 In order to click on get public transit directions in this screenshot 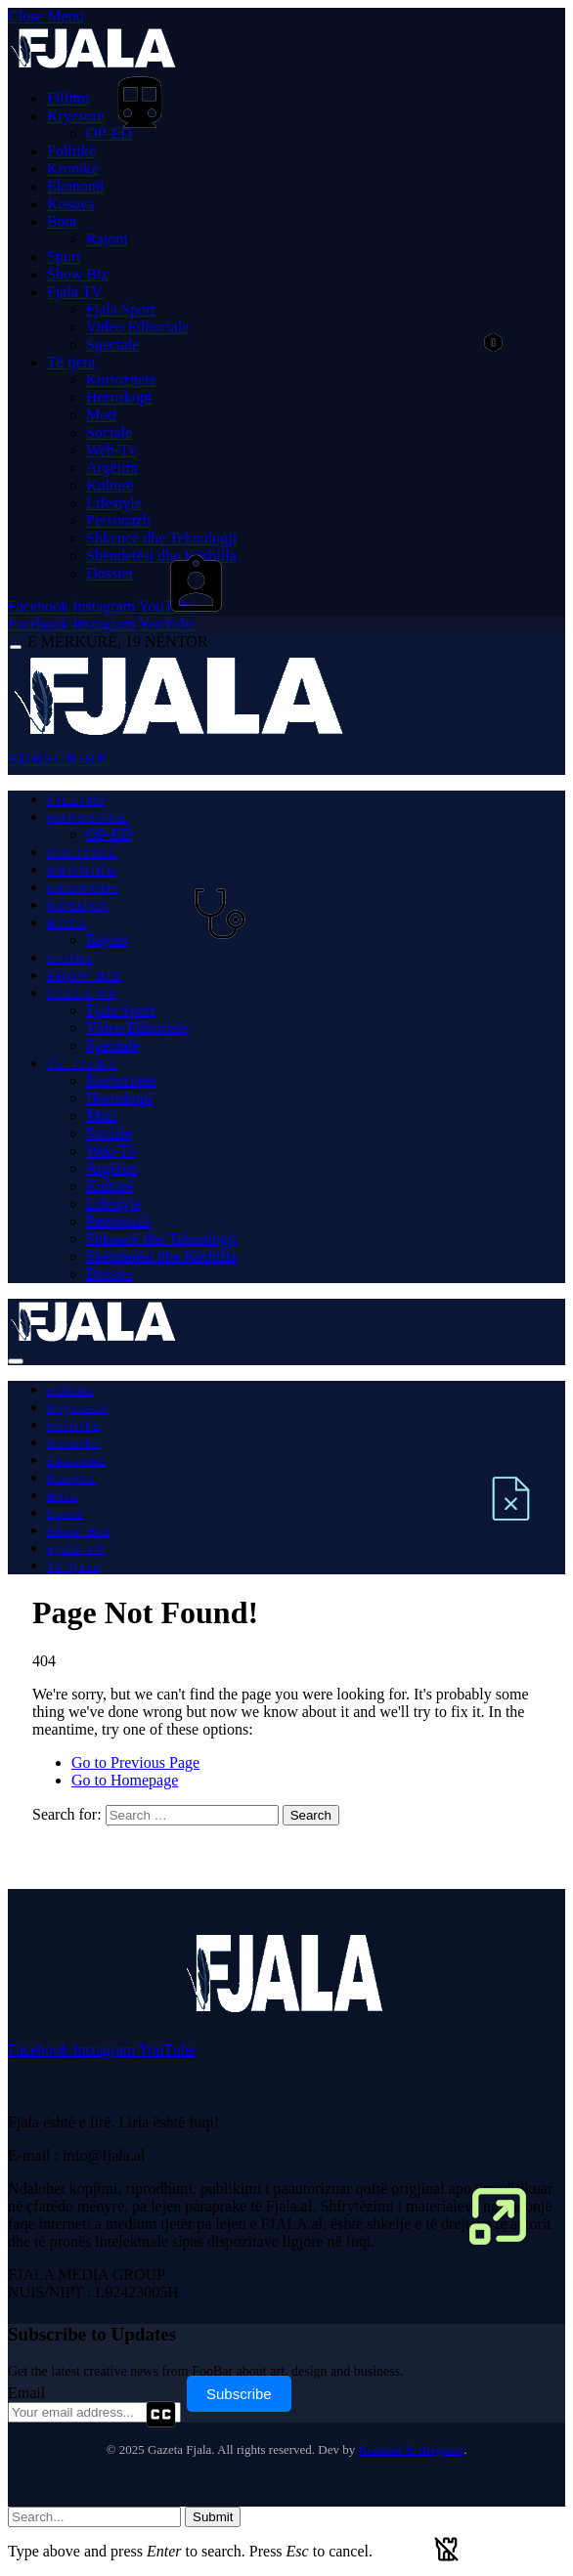, I will do `click(140, 104)`.